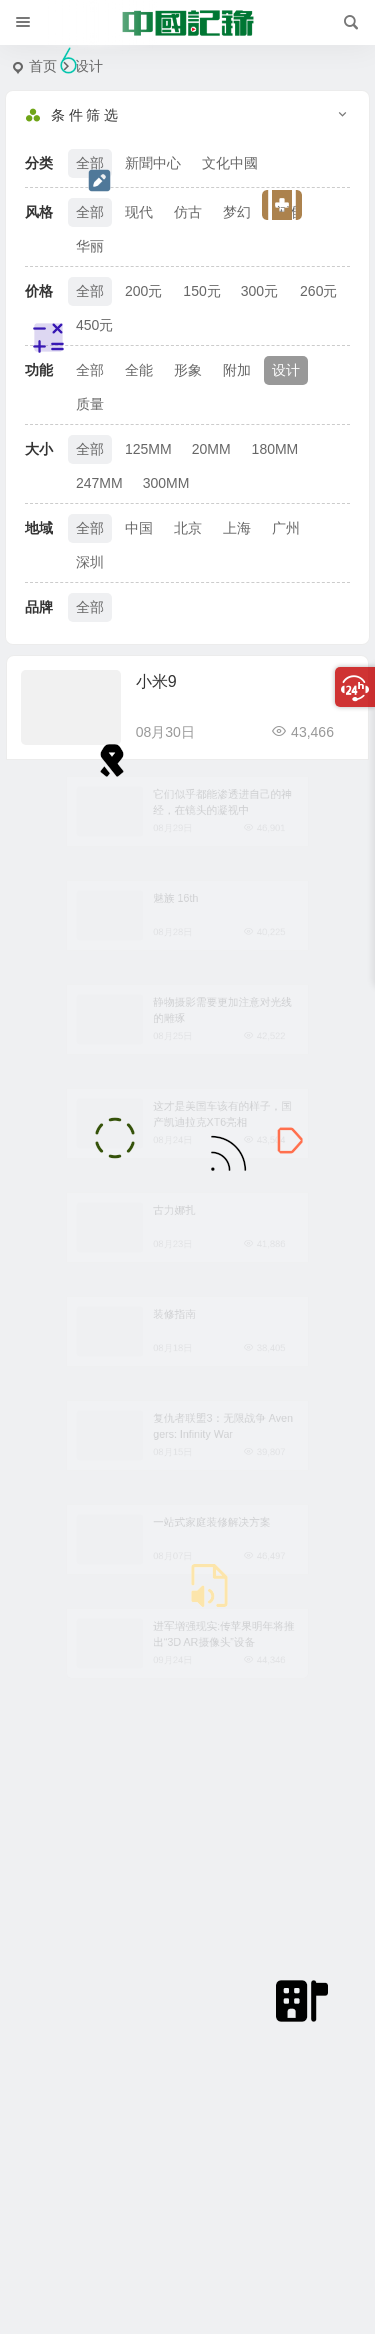 The height and width of the screenshot is (2334, 375). Describe the element at coordinates (68, 60) in the screenshot. I see `indicates the number six in a list or sequence` at that location.